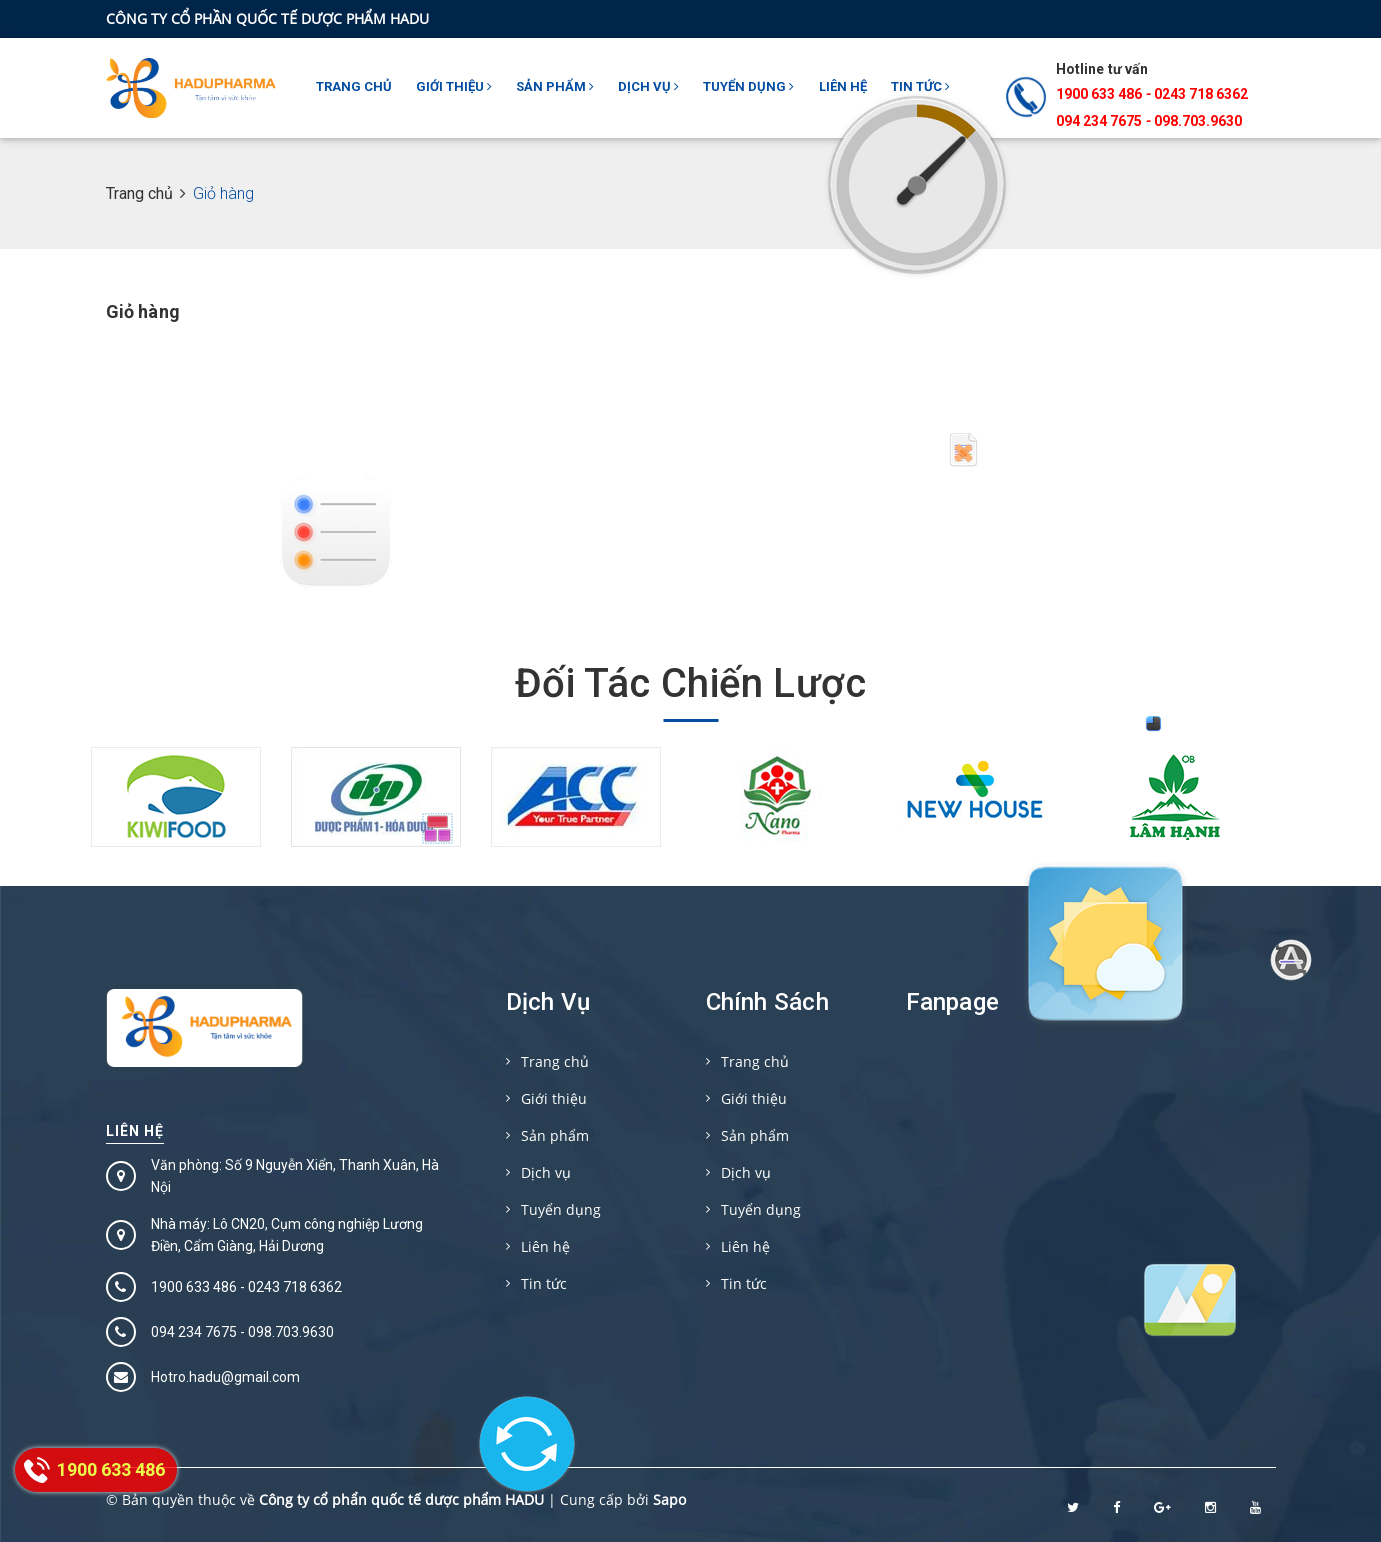  I want to click on a patch or diff file for code changes, so click(963, 449).